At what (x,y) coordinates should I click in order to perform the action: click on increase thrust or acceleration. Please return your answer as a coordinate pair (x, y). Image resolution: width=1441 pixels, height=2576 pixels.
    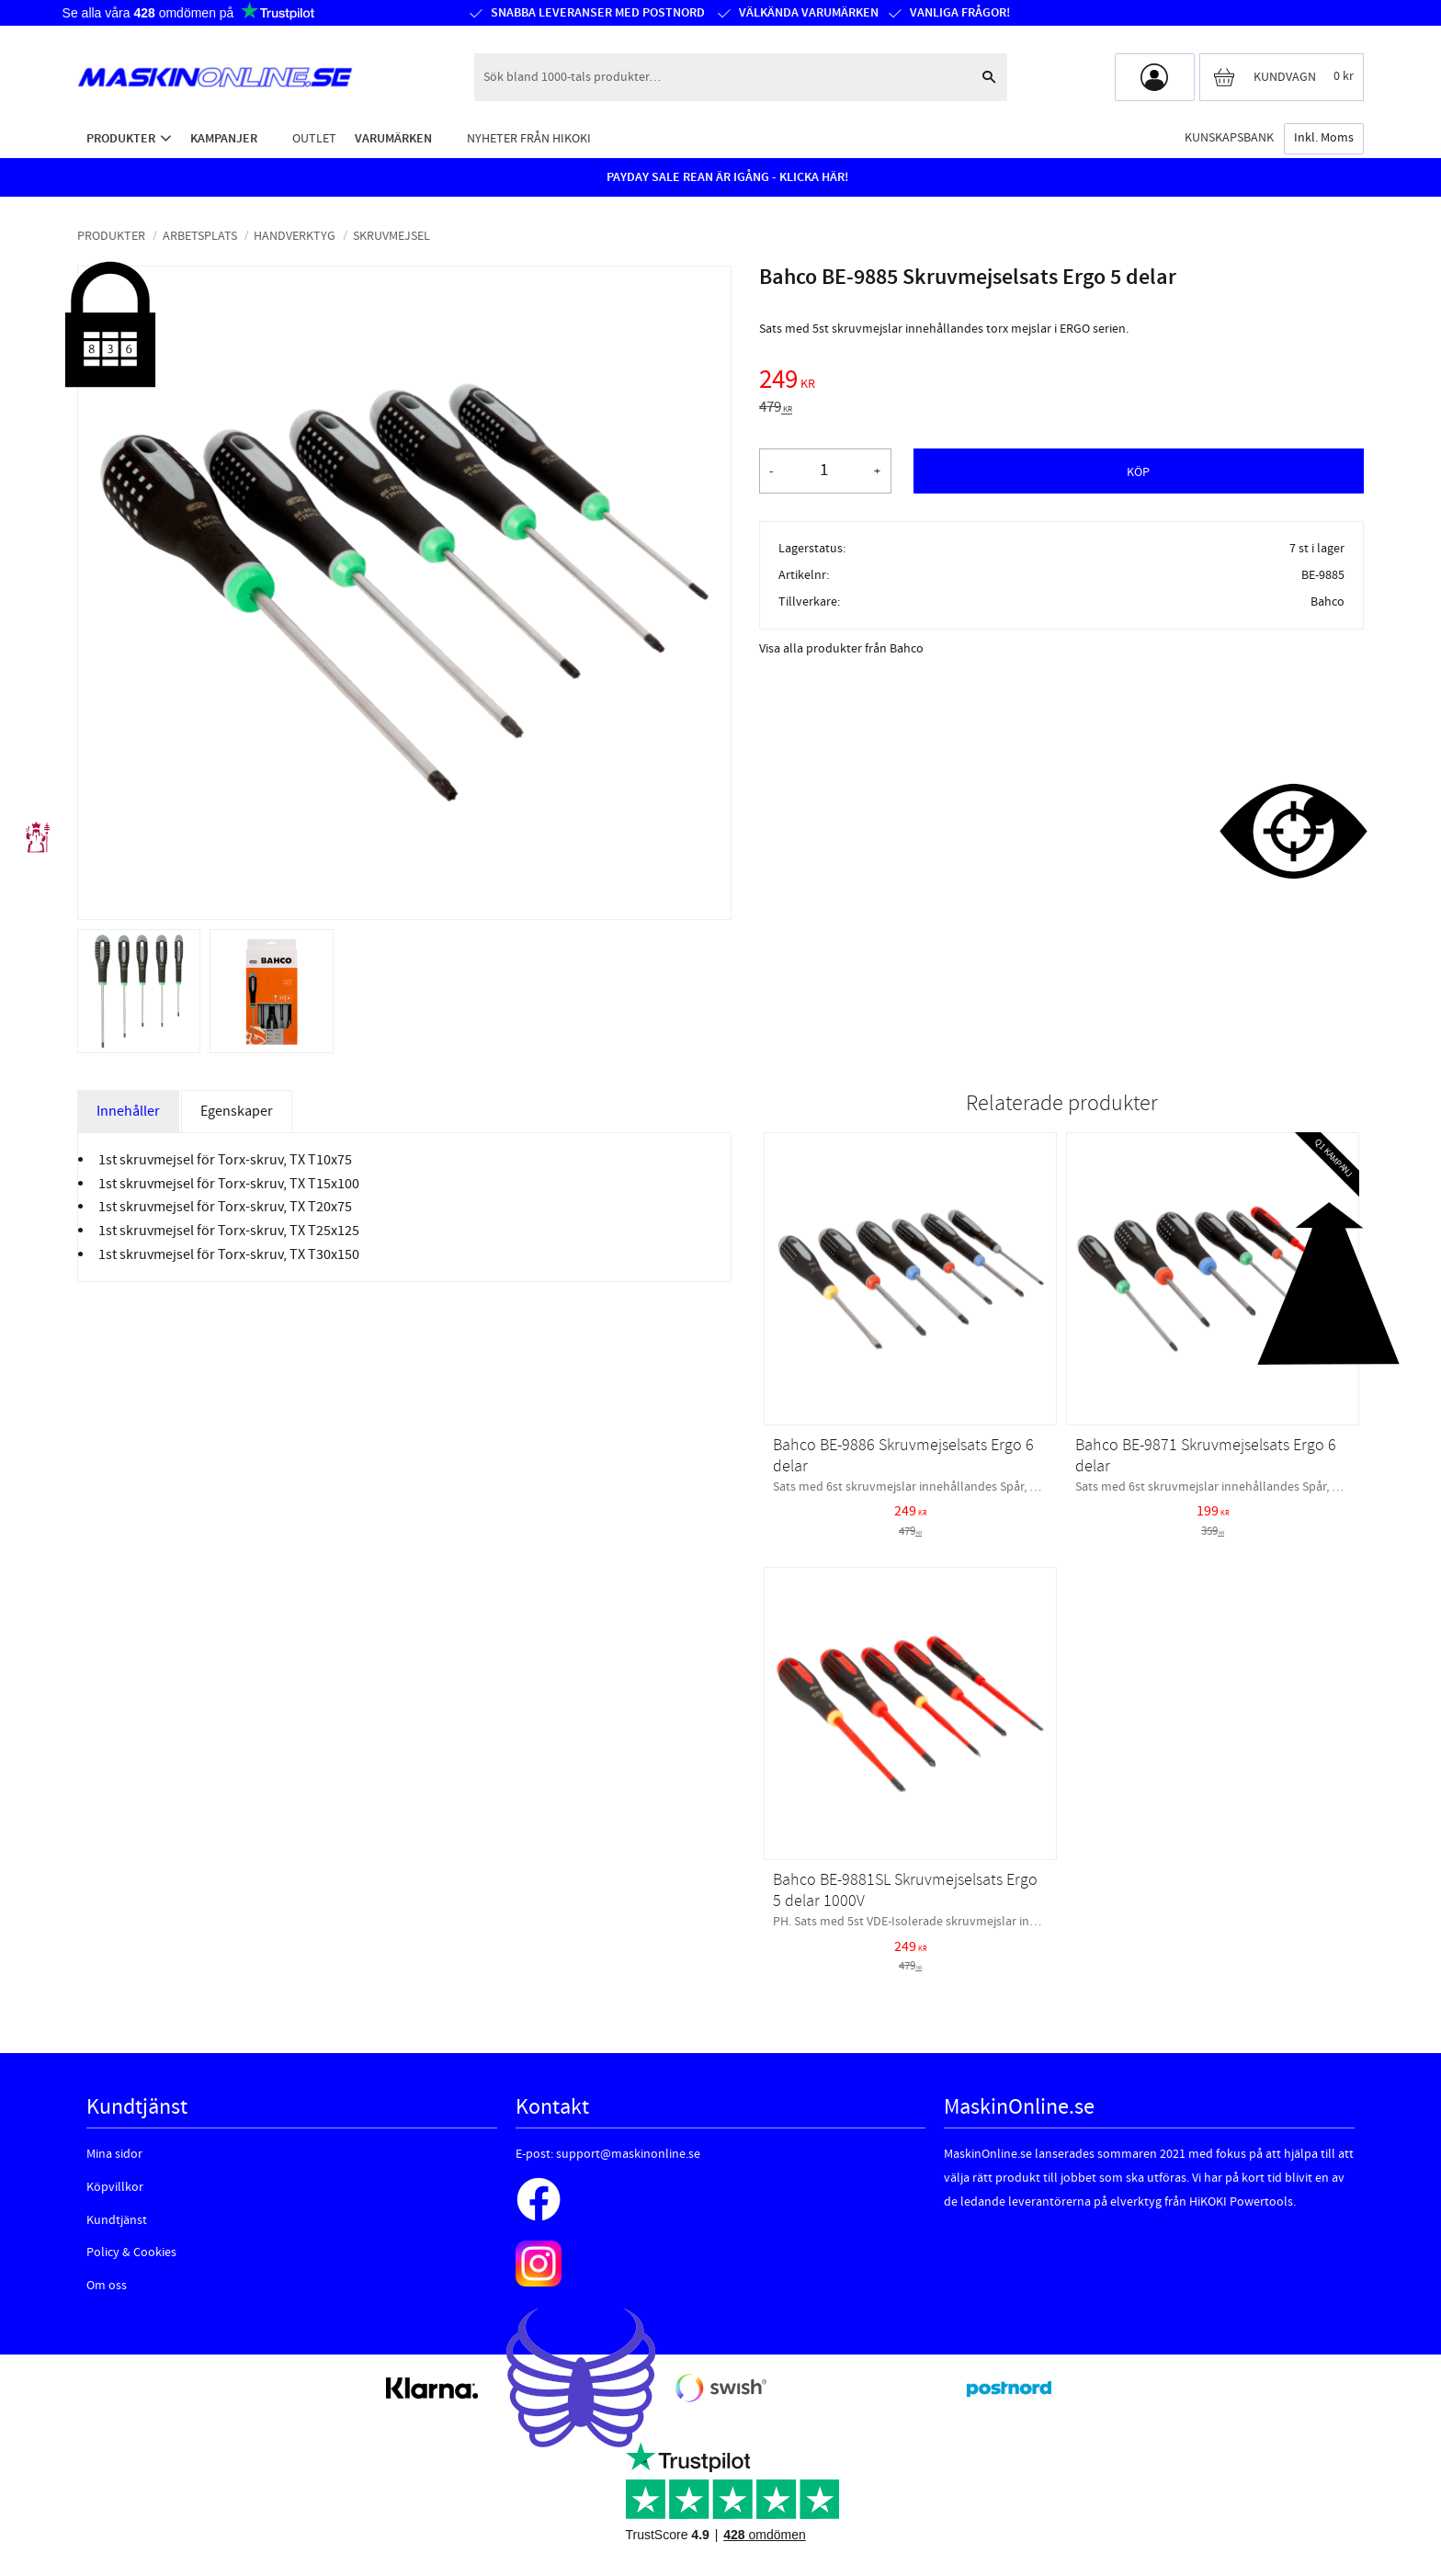
    Looking at the image, I should click on (1328, 1283).